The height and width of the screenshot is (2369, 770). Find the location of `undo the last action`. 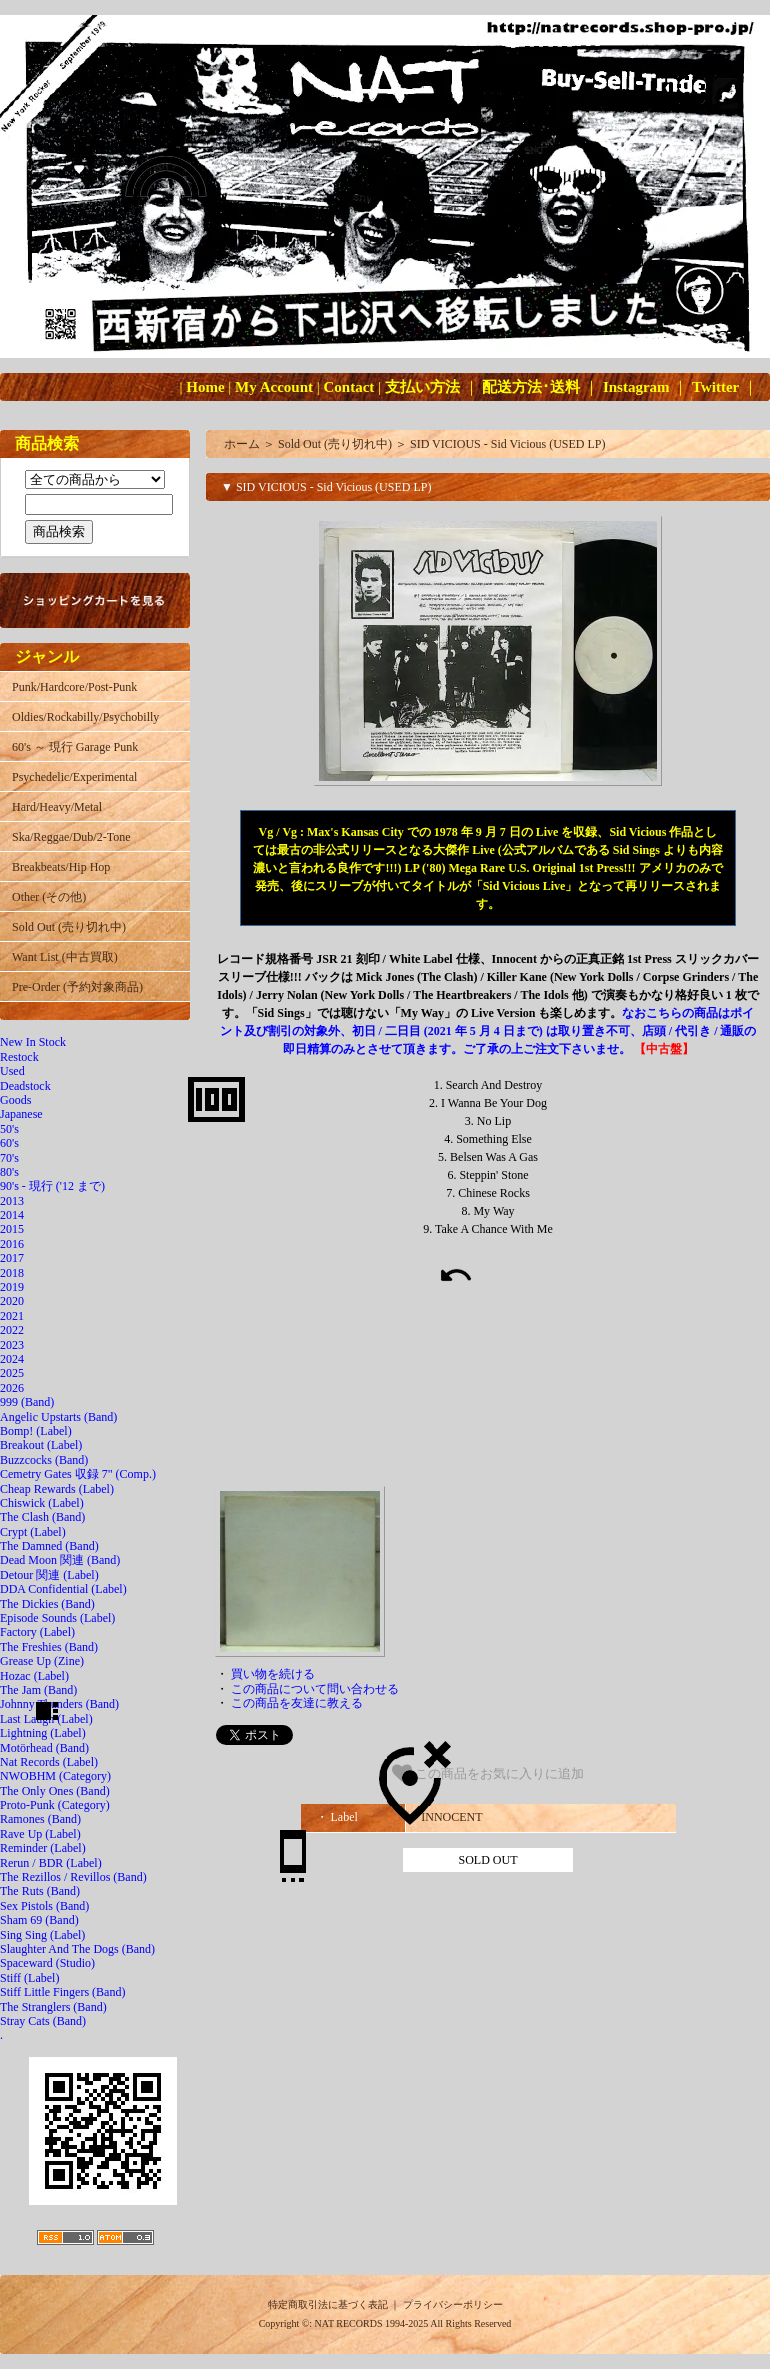

undo the last action is located at coordinates (456, 1275).